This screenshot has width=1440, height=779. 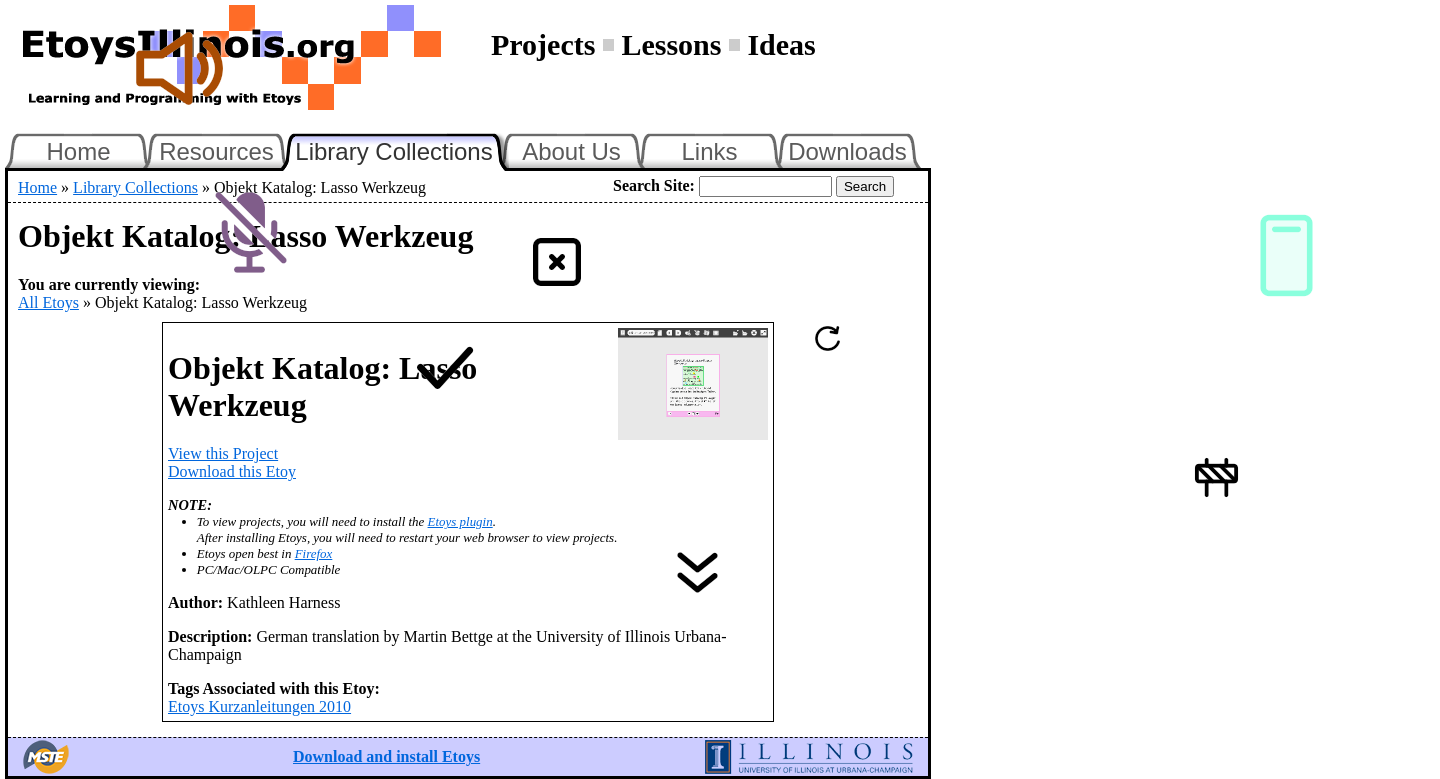 What do you see at coordinates (249, 232) in the screenshot?
I see `mute your microphone` at bounding box center [249, 232].